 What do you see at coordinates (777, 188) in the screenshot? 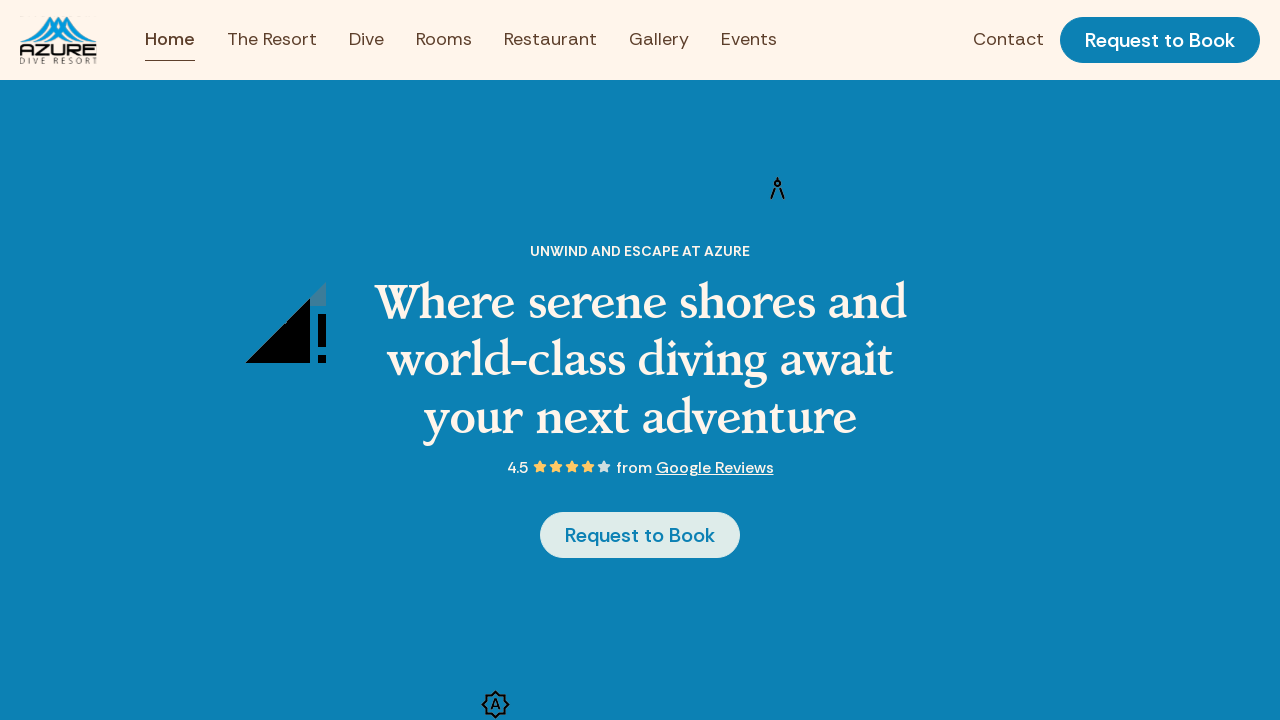
I see `access architecture or design tools` at bounding box center [777, 188].